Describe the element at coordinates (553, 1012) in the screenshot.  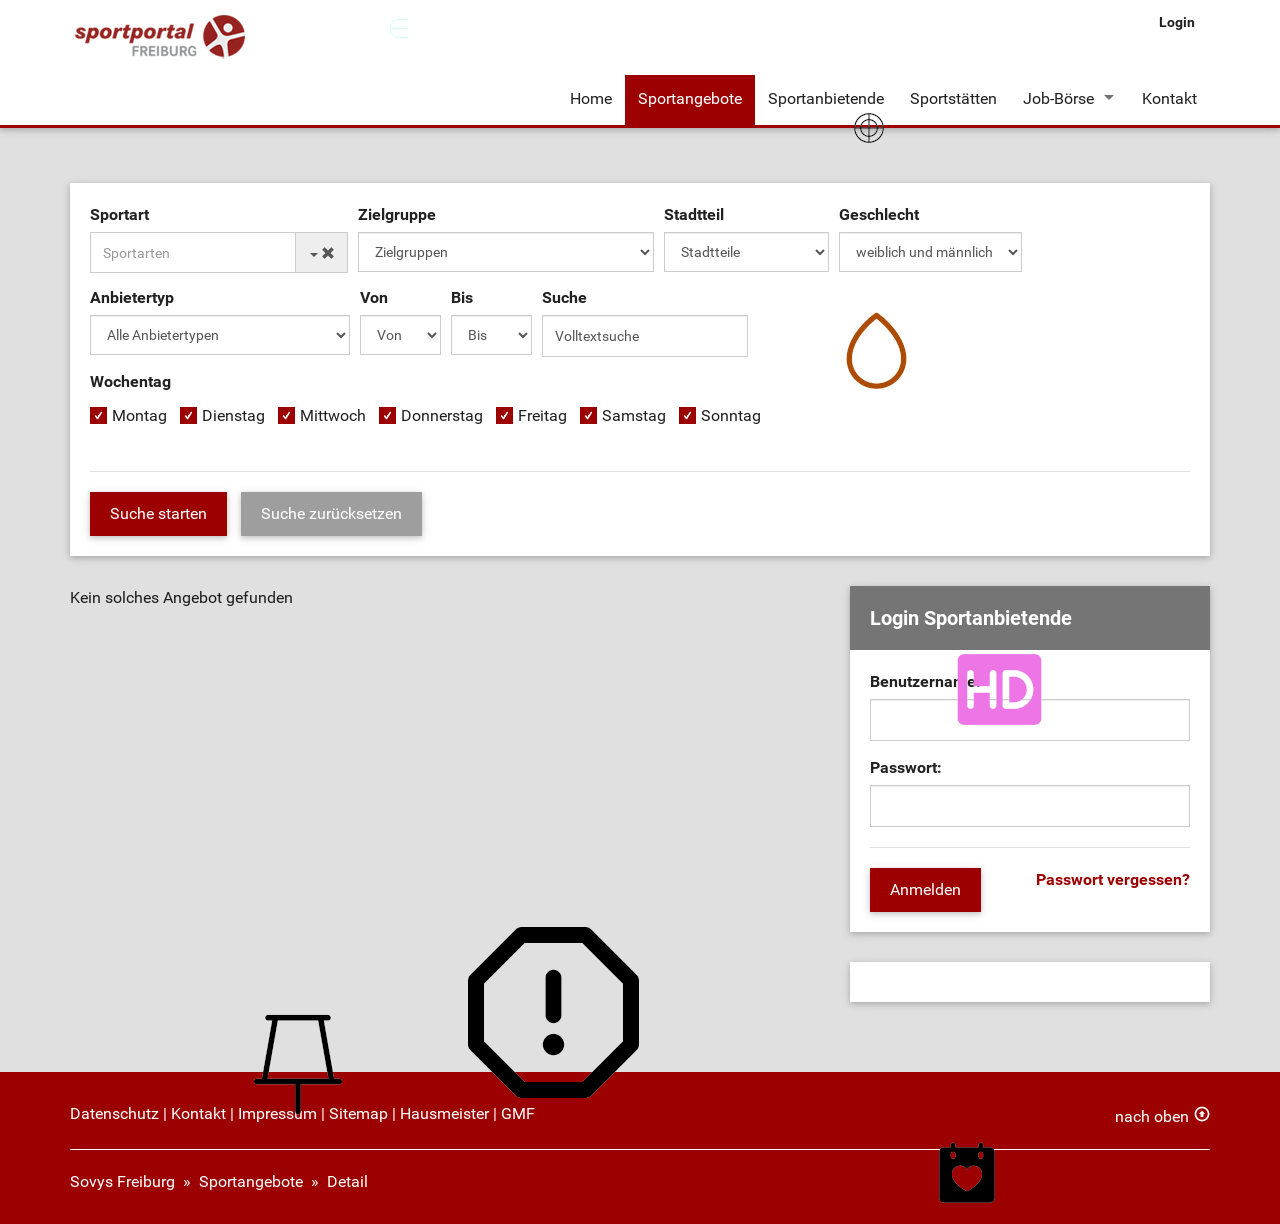
I see `stop or halt current action` at that location.